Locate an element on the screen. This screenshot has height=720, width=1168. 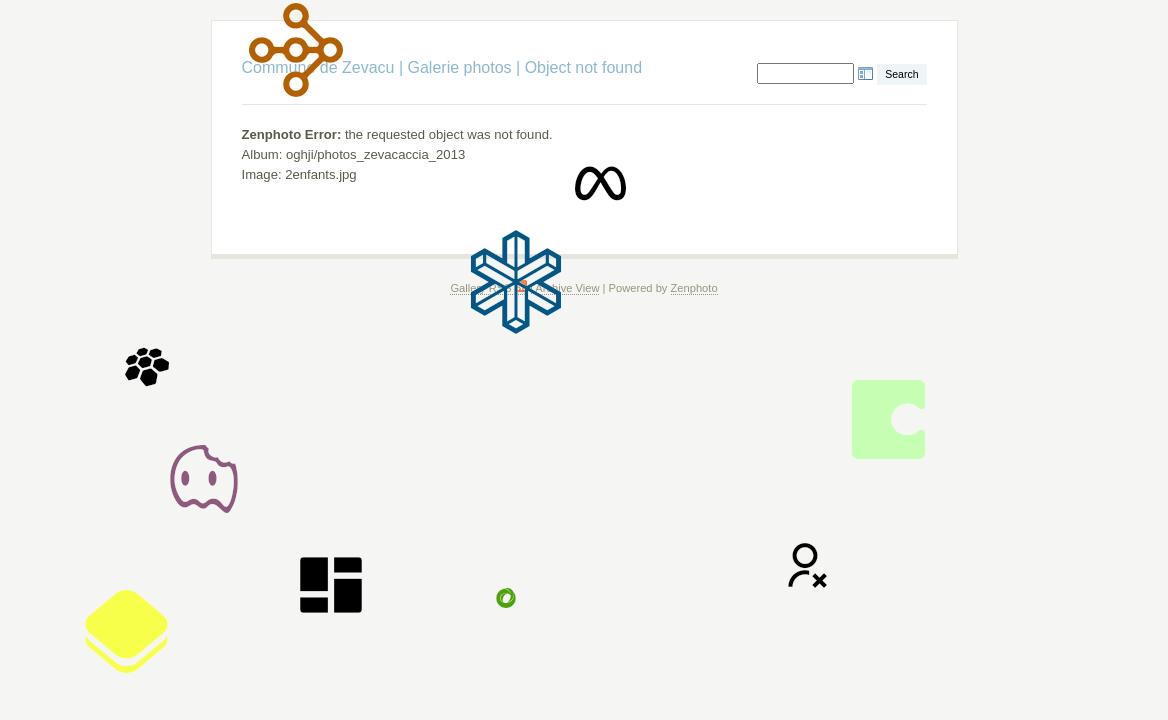
meta company logo is located at coordinates (600, 183).